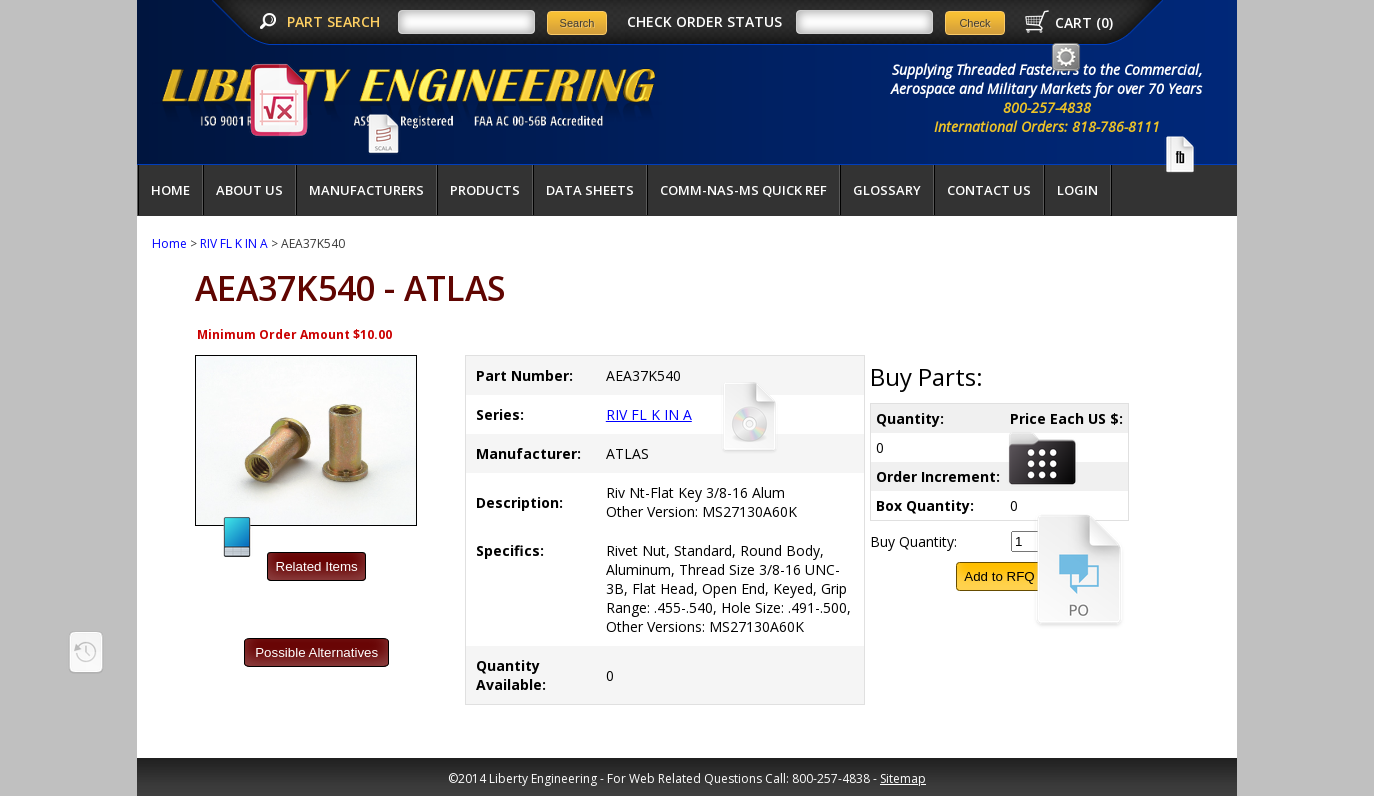 This screenshot has height=796, width=1374. Describe the element at coordinates (1066, 57) in the screenshot. I see `executable application file` at that location.